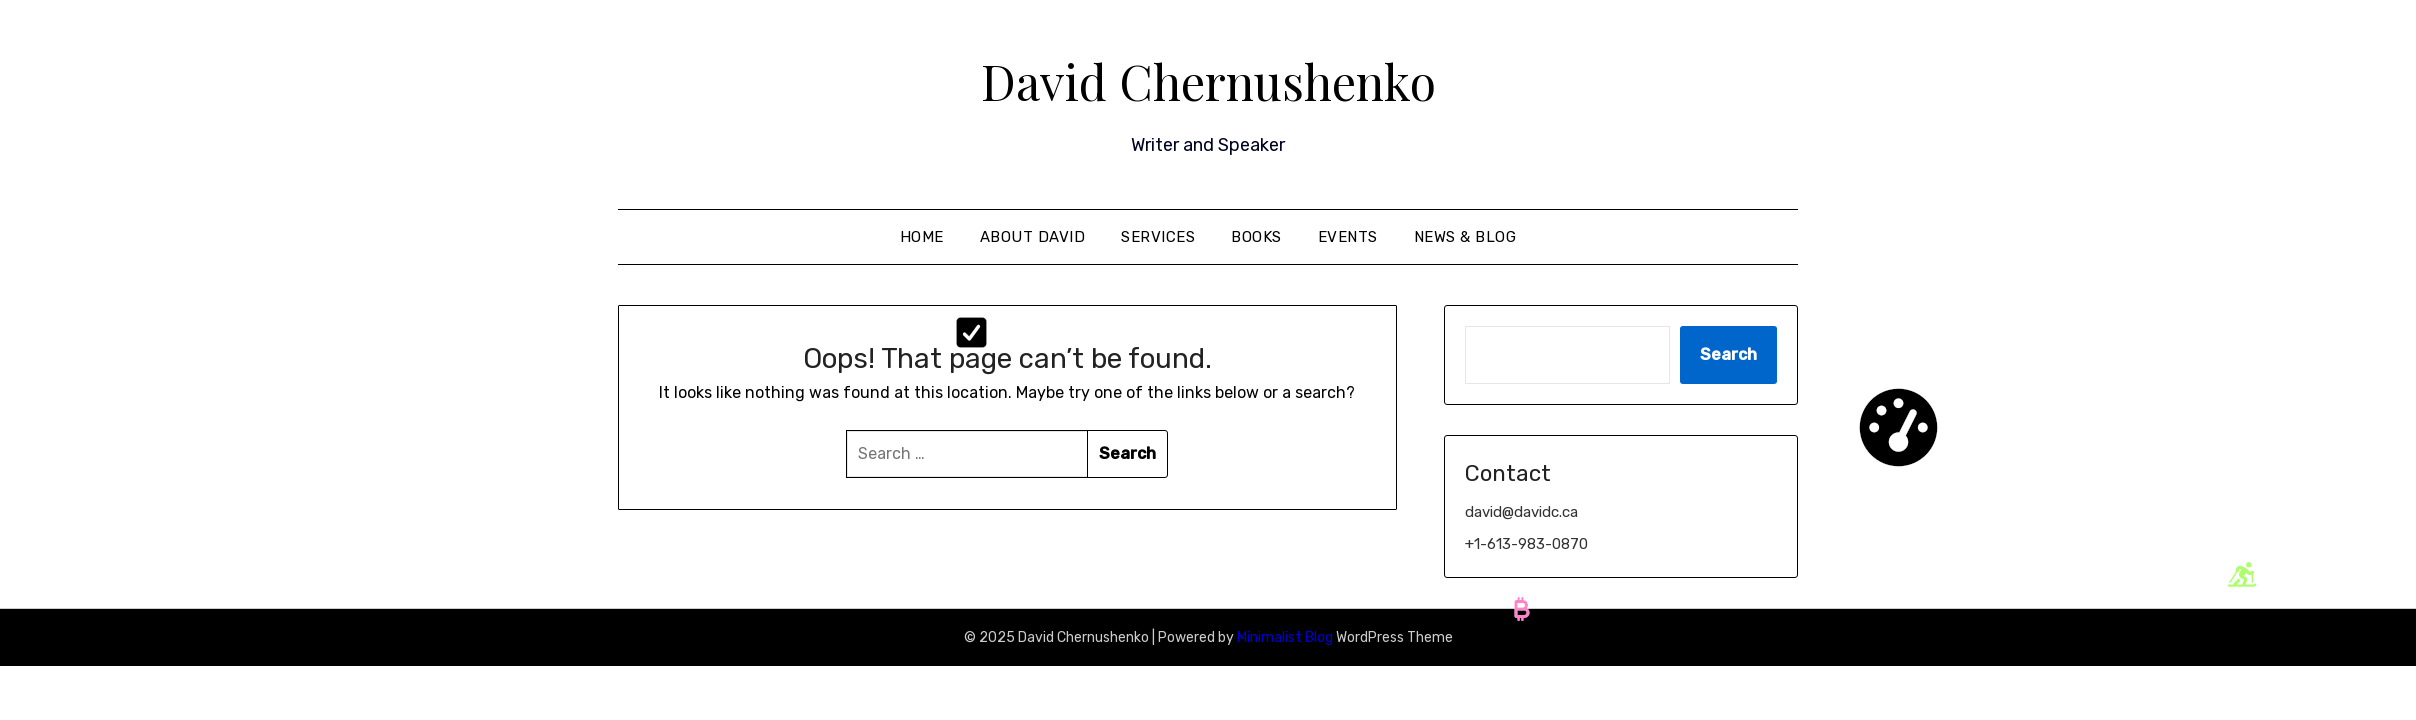 The width and height of the screenshot is (2416, 720). I want to click on view performance or speed metrics, so click(1898, 427).